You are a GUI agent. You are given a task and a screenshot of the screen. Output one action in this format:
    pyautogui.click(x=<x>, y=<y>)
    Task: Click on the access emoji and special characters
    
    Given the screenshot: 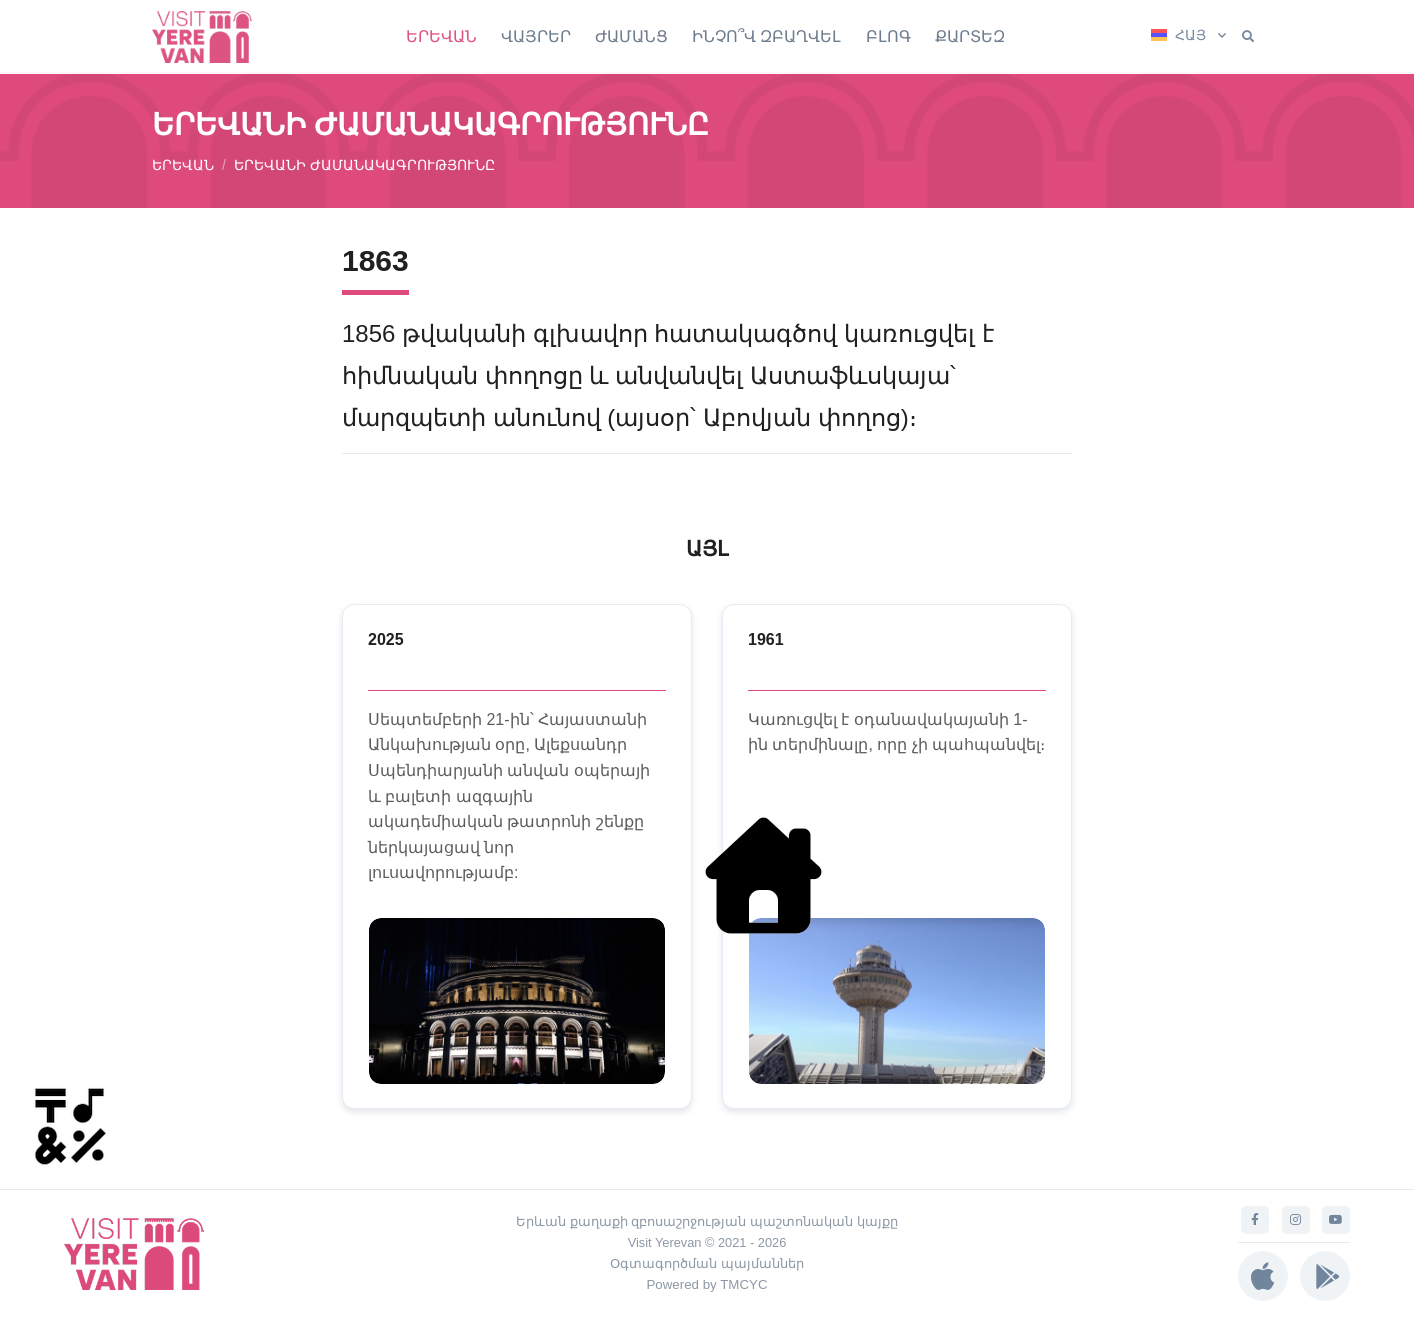 What is the action you would take?
    pyautogui.click(x=69, y=1126)
    